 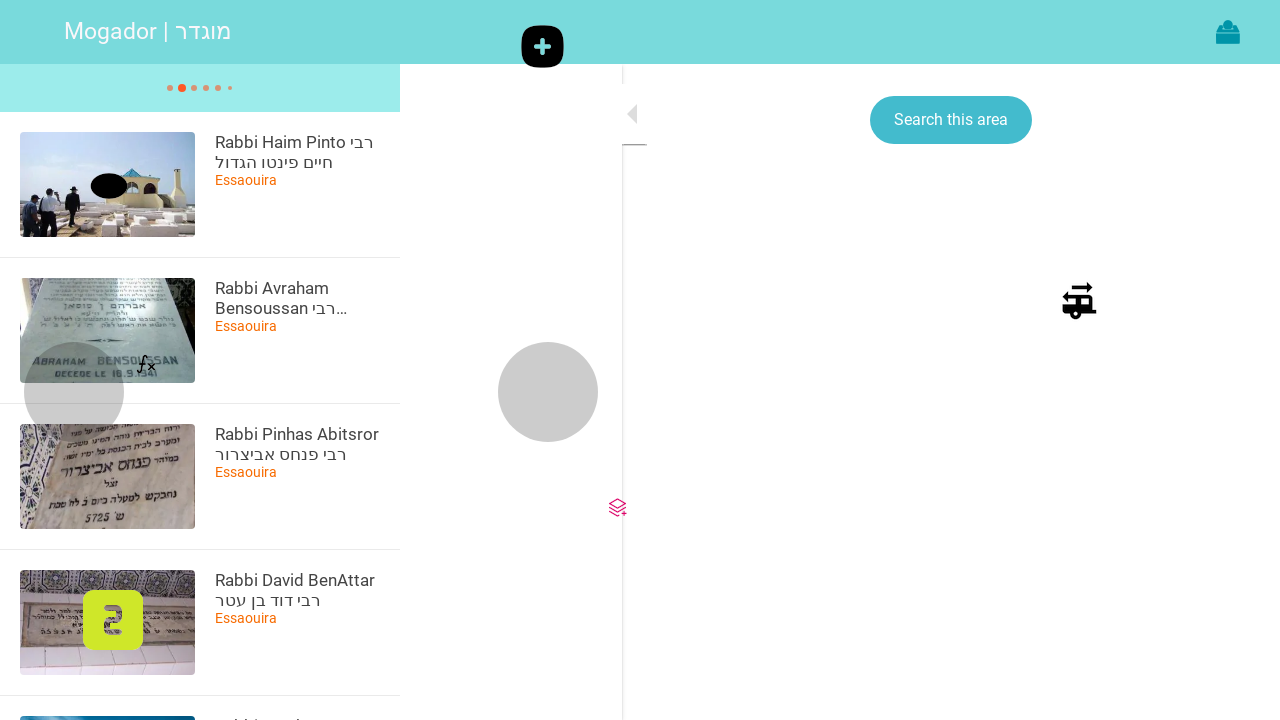 I want to click on a filled oval shape indicator, so click(x=109, y=186).